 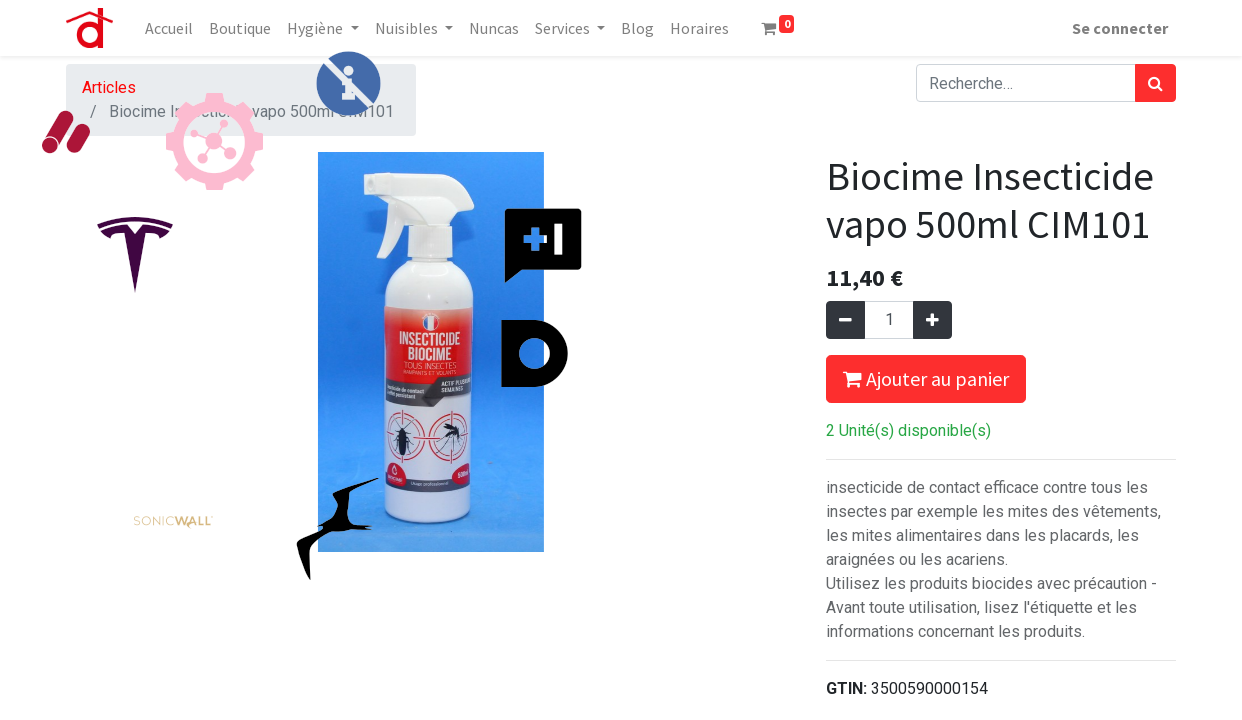 I want to click on open the Tesla app, so click(x=135, y=255).